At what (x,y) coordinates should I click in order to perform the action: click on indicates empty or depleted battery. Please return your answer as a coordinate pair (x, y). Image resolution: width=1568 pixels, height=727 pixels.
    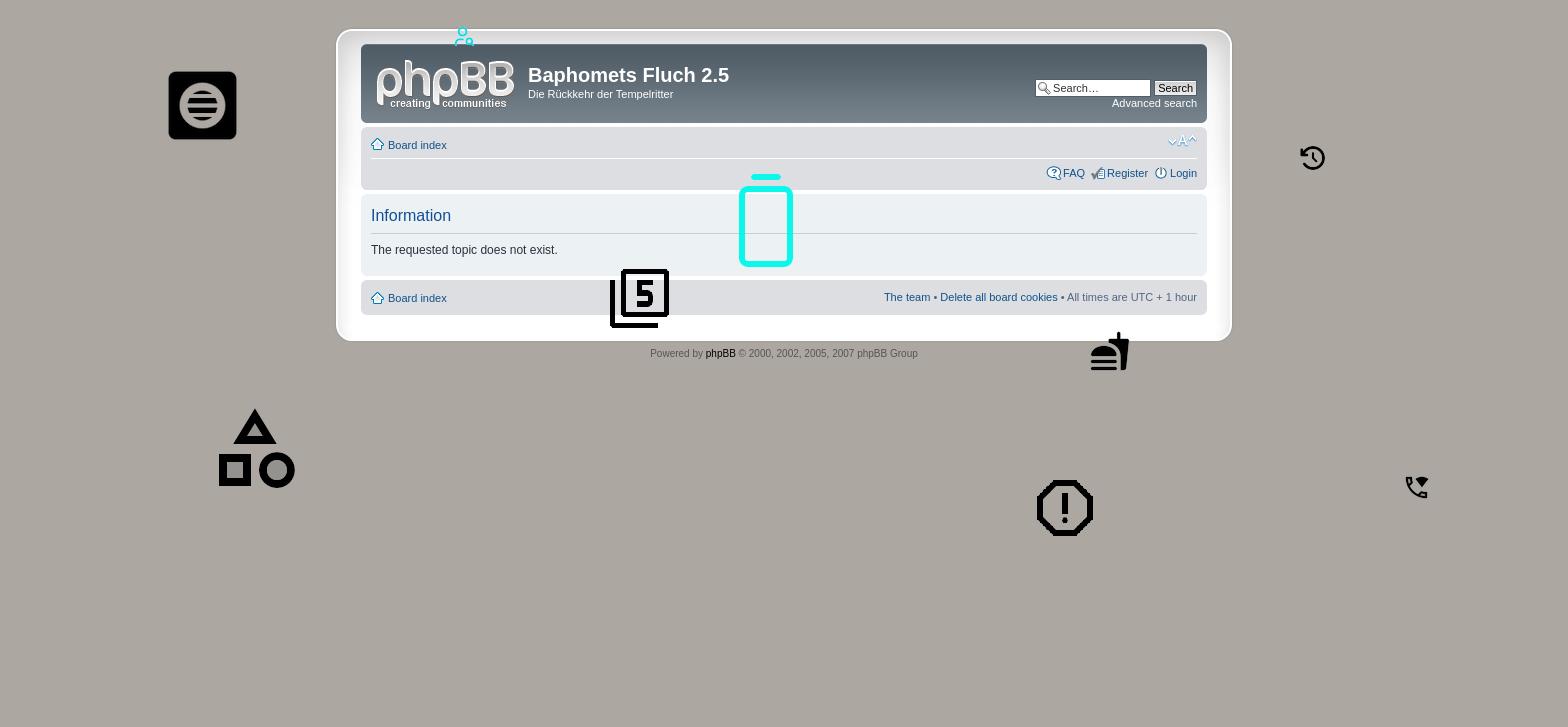
    Looking at the image, I should click on (766, 222).